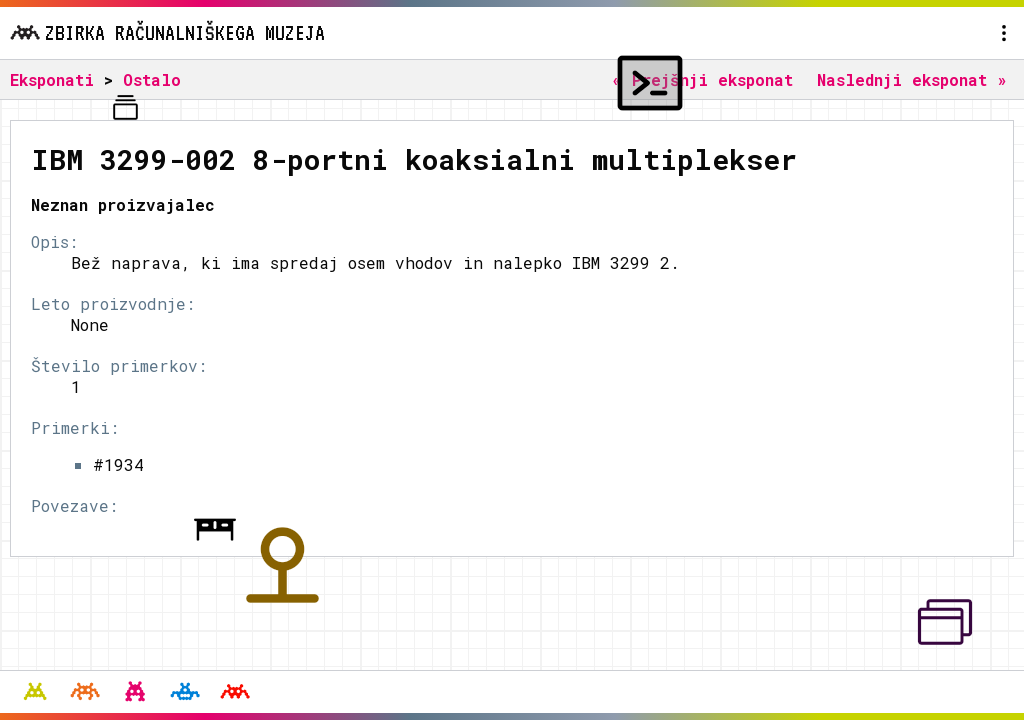 This screenshot has height=720, width=1024. I want to click on access workspace or desk settings, so click(215, 529).